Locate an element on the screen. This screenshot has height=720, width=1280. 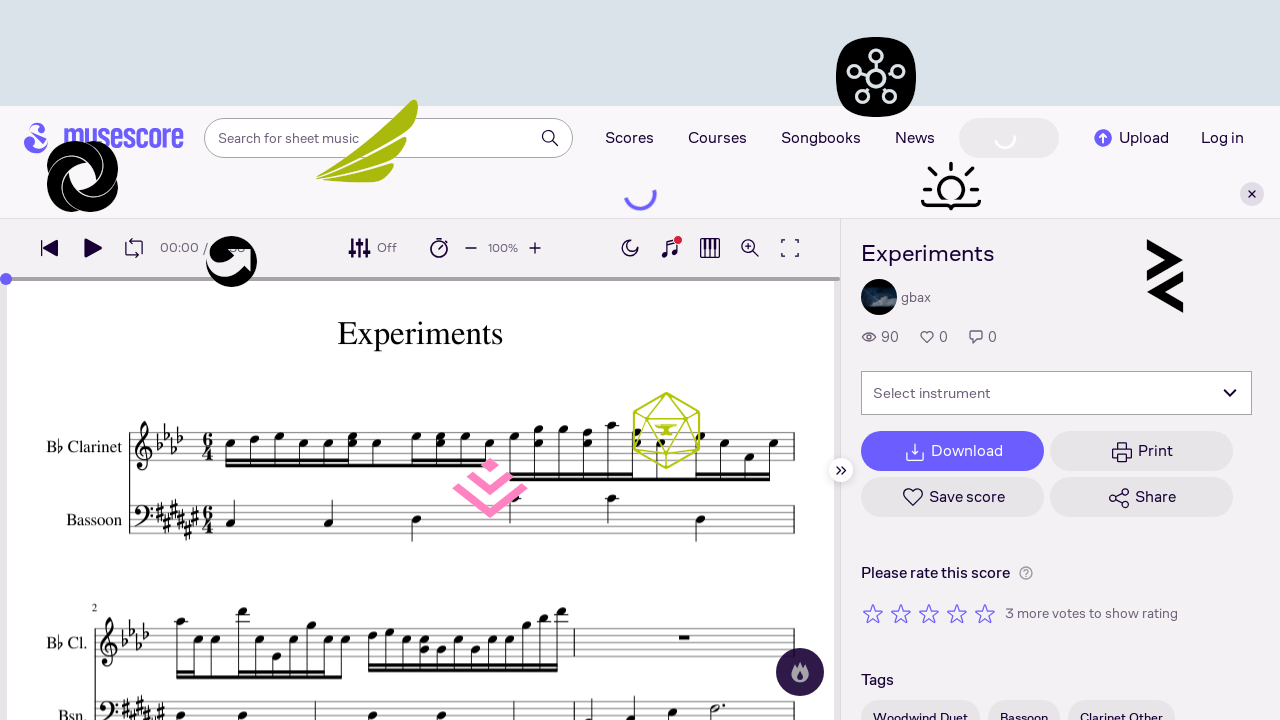
open the Juejin app is located at coordinates (490, 488).